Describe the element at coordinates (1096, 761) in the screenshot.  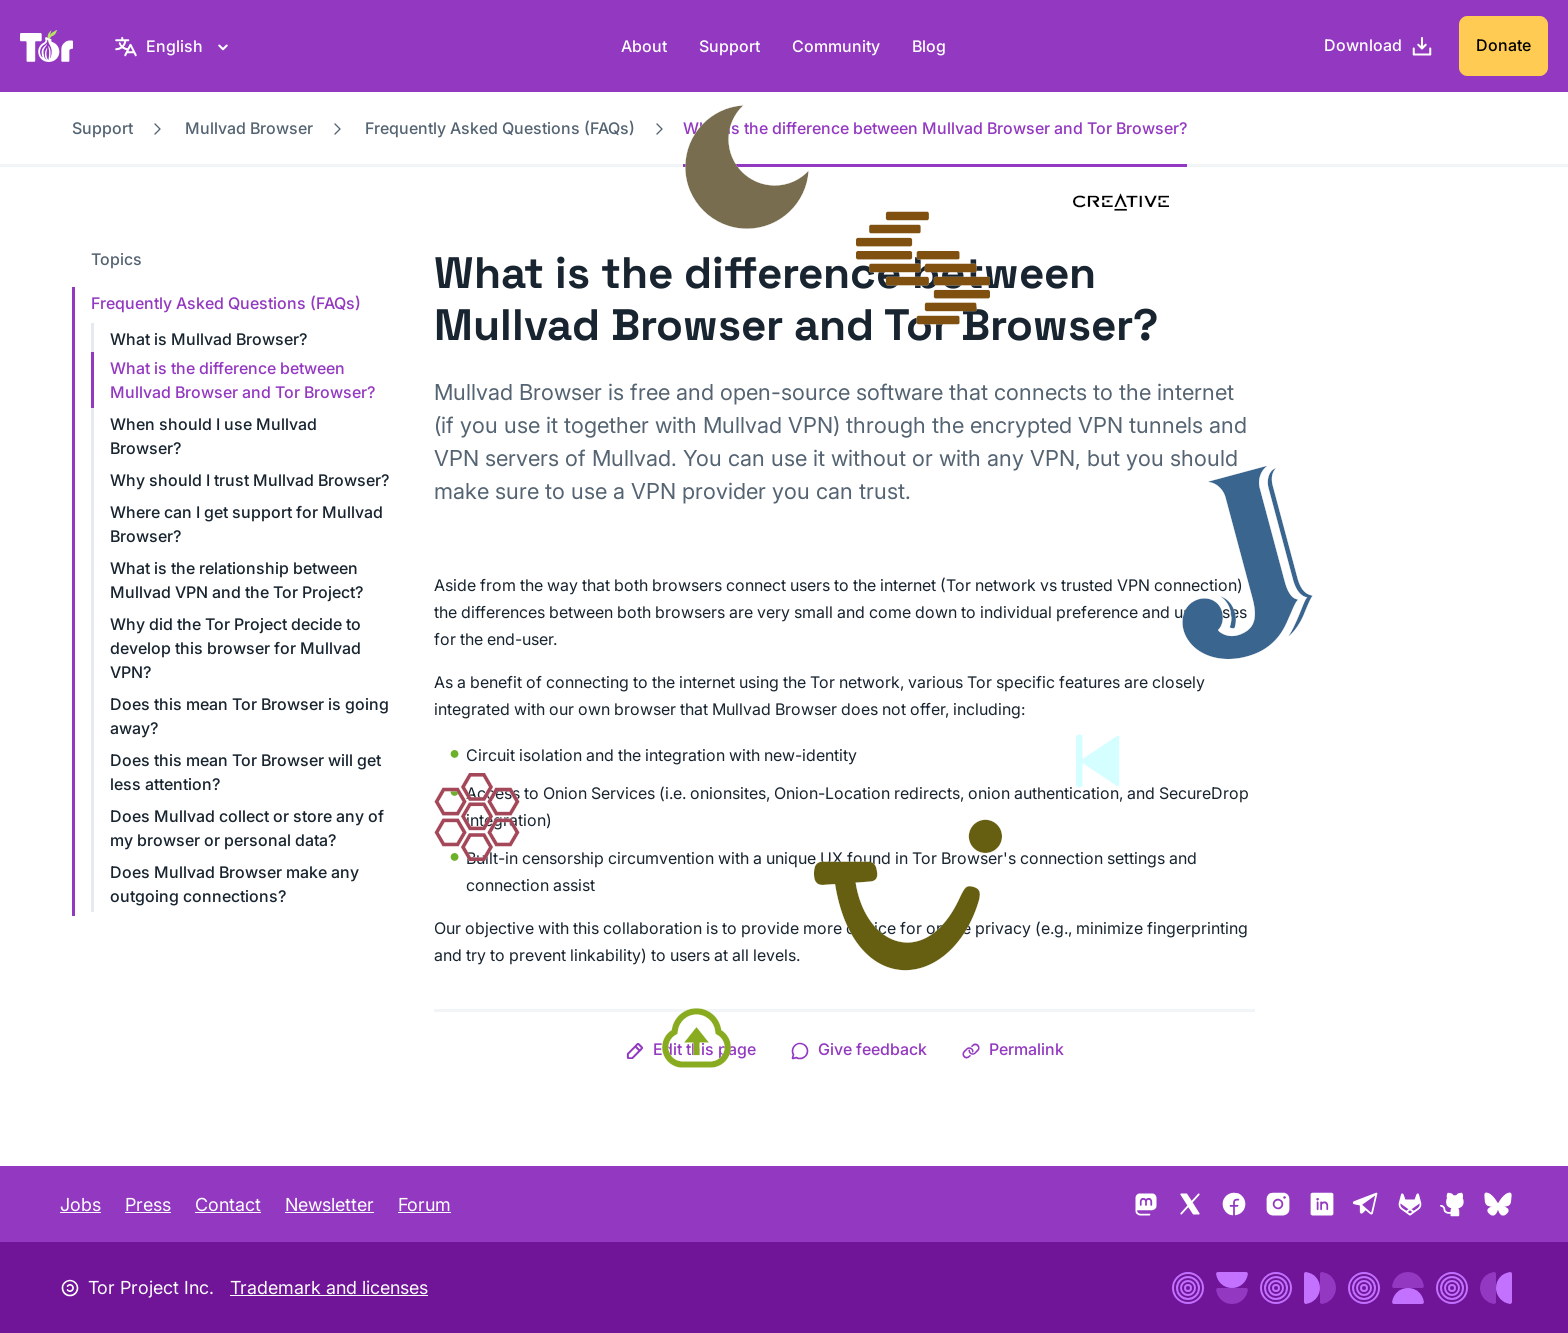
I see `skip to previous track` at that location.